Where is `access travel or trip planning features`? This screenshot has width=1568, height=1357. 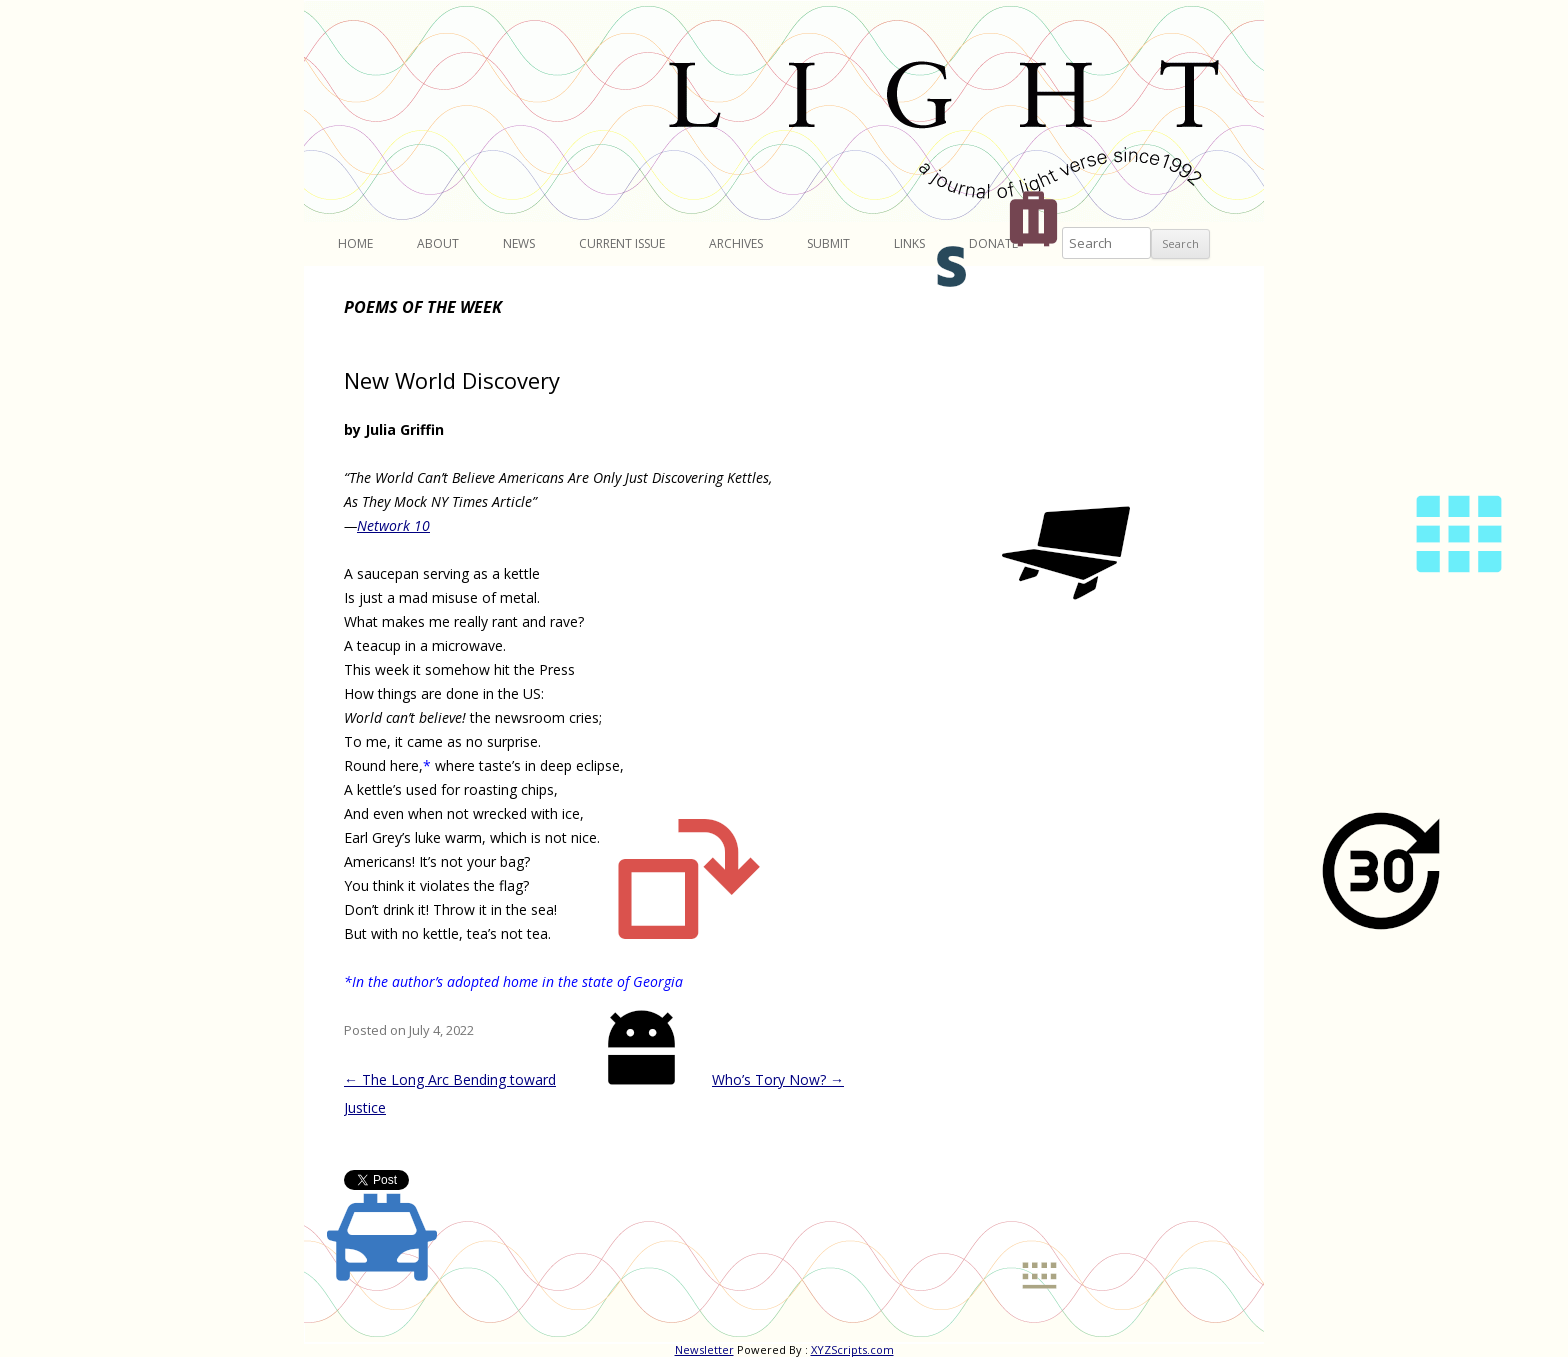 access travel or trip planning features is located at coordinates (1033, 217).